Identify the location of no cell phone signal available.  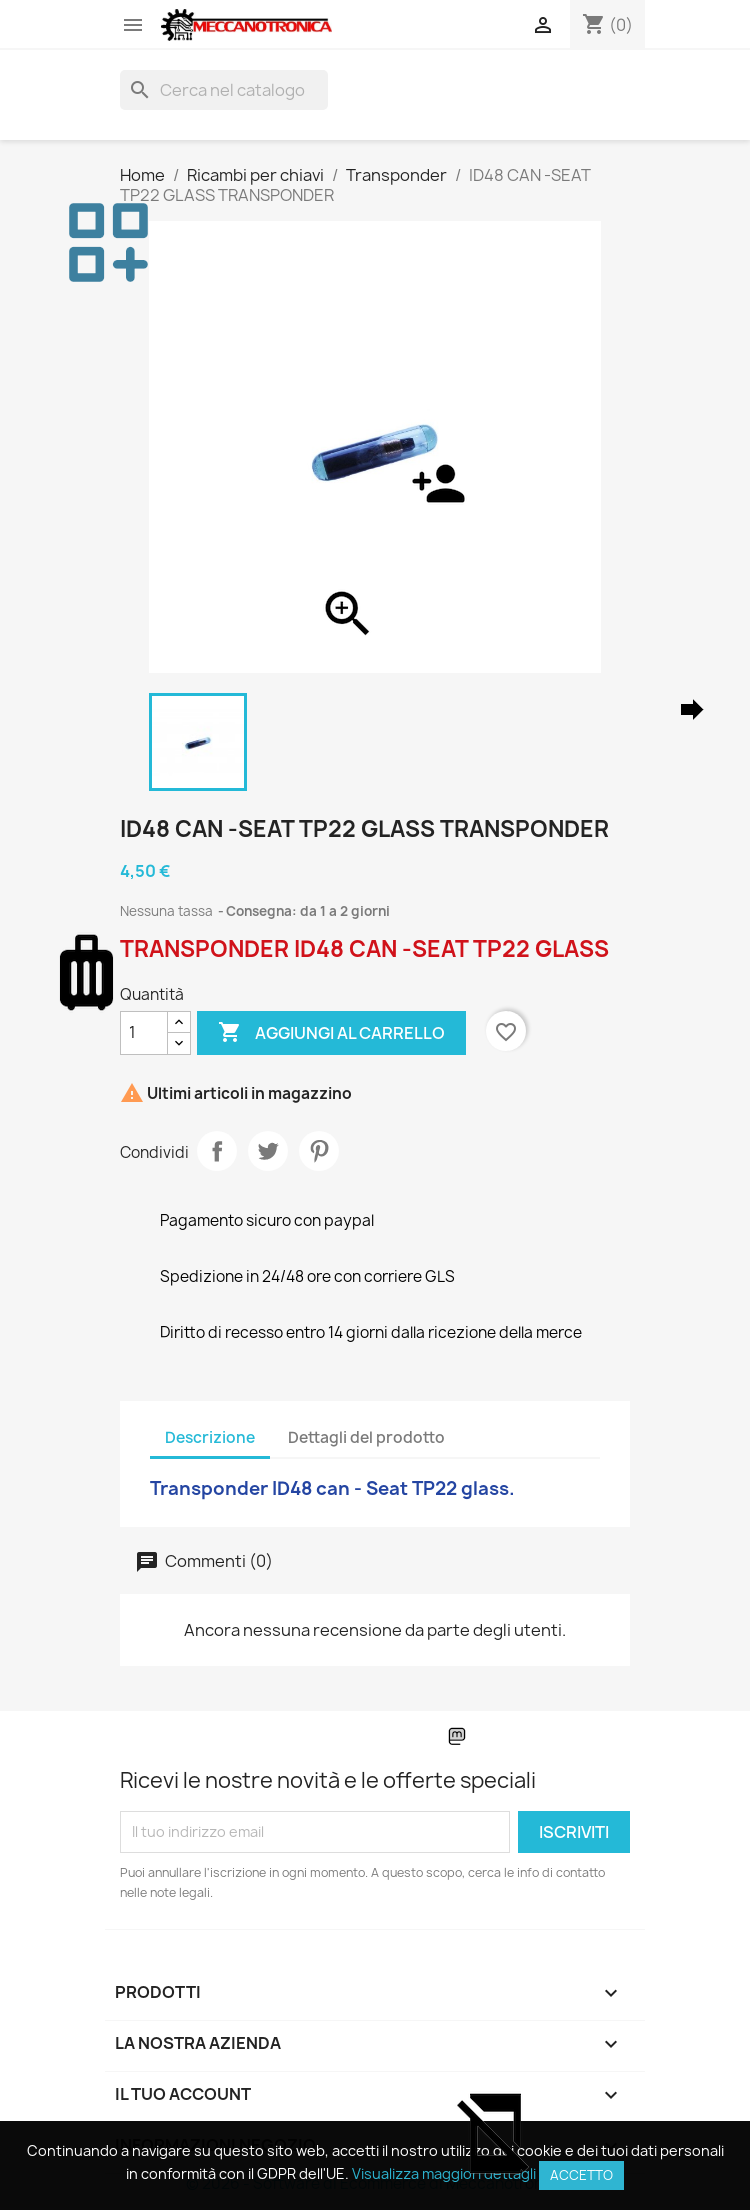
(495, 2133).